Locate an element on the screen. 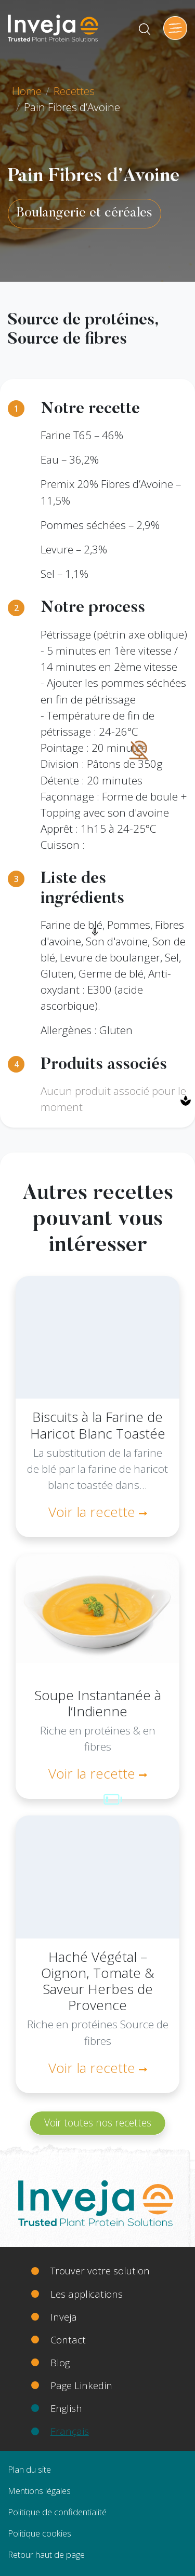 Image resolution: width=195 pixels, height=2576 pixels. indicates low battery status is located at coordinates (112, 1799).